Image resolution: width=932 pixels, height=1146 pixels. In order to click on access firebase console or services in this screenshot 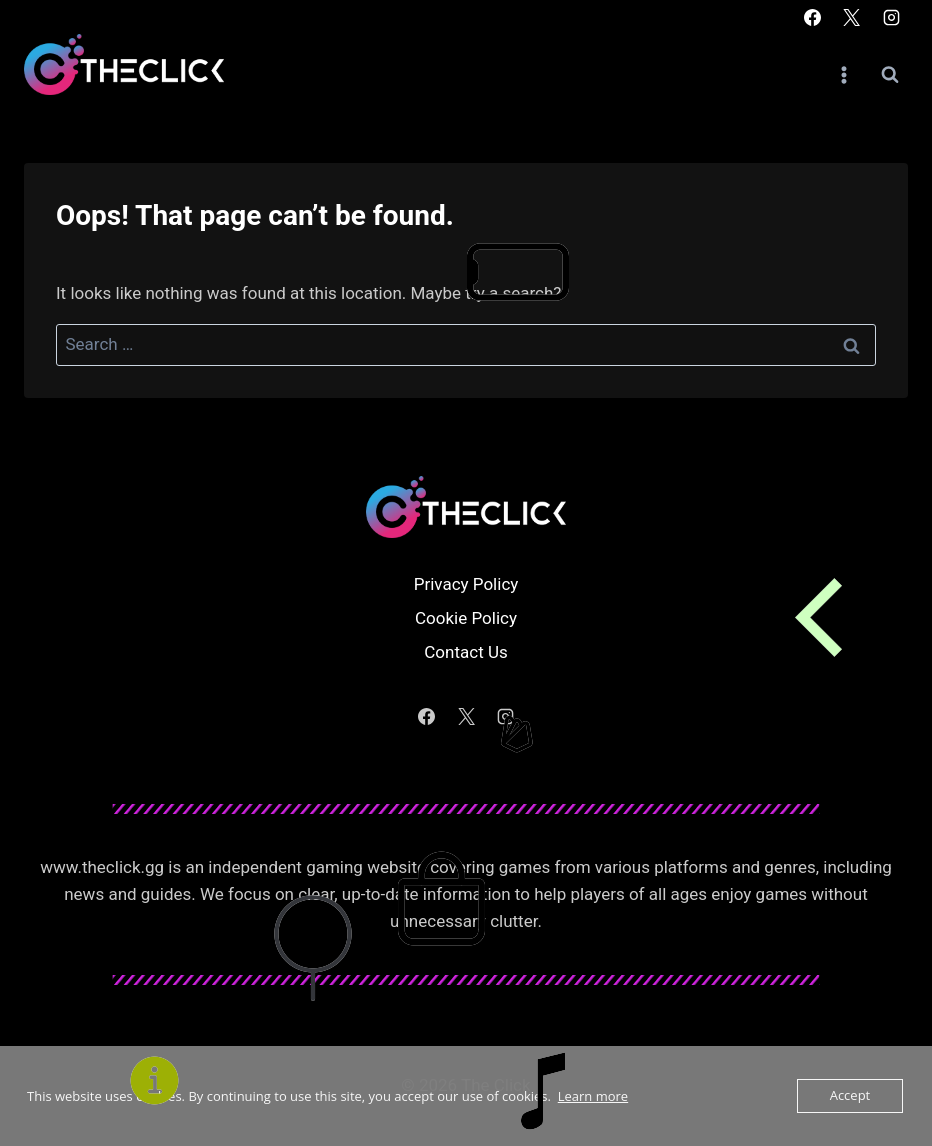, I will do `click(517, 734)`.